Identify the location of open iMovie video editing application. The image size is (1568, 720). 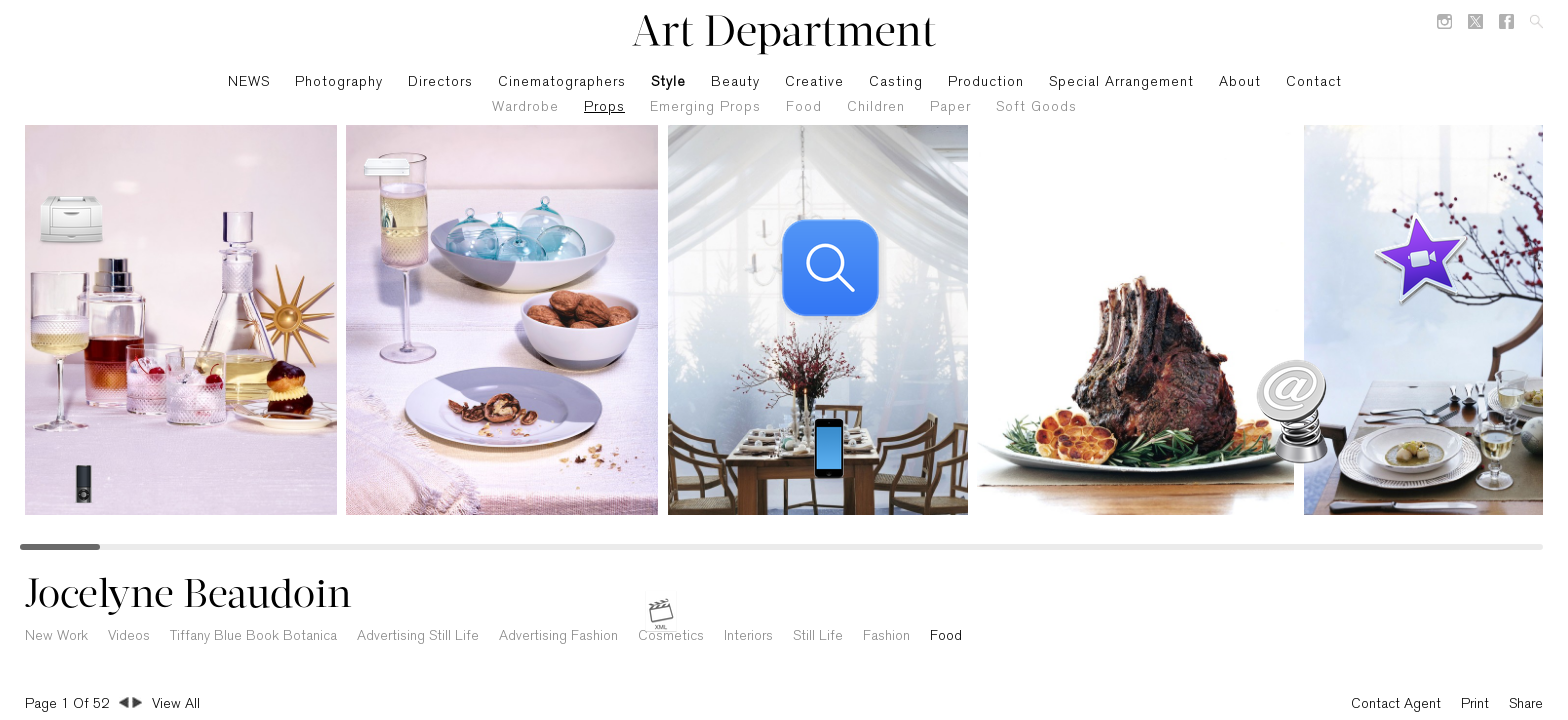
(1420, 259).